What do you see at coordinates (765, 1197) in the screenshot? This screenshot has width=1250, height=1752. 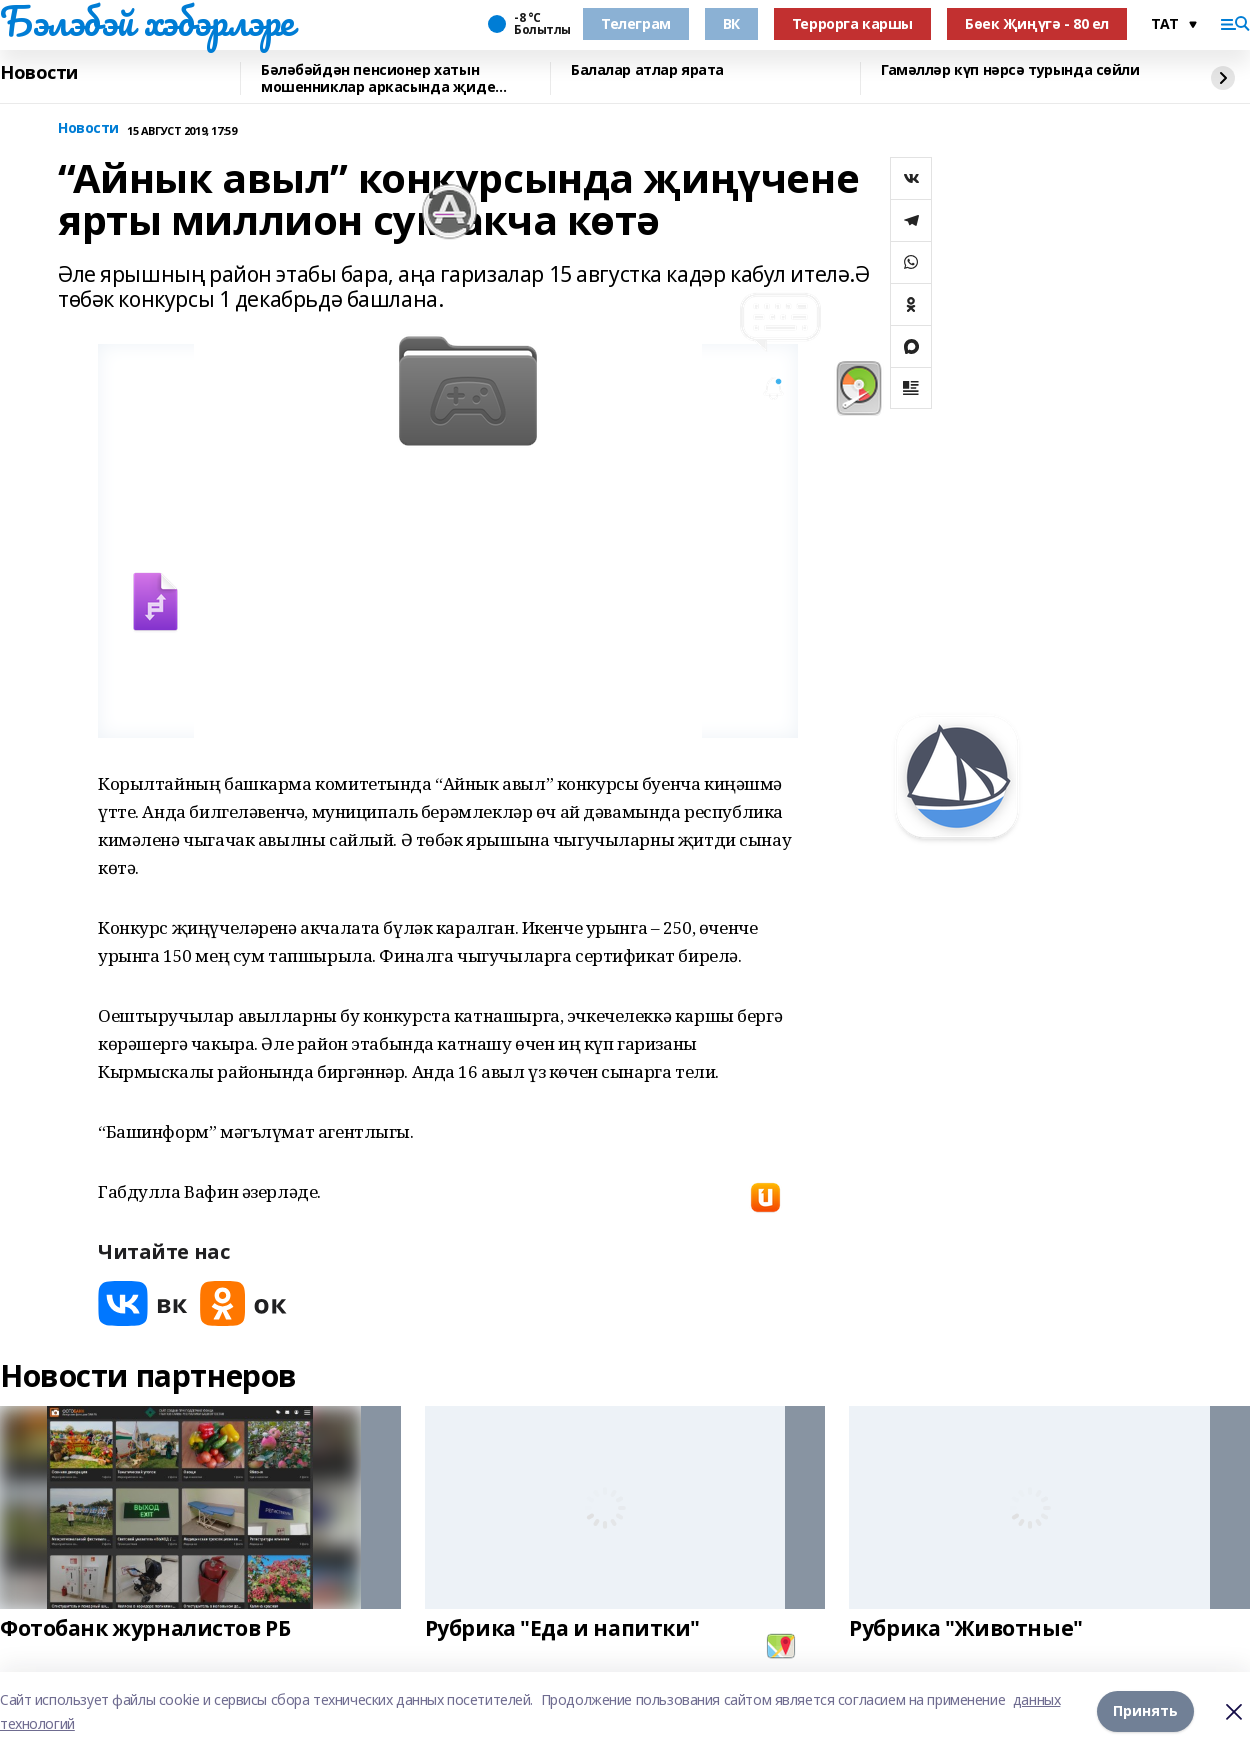 I see `open ubuntu one cloud storage app` at bounding box center [765, 1197].